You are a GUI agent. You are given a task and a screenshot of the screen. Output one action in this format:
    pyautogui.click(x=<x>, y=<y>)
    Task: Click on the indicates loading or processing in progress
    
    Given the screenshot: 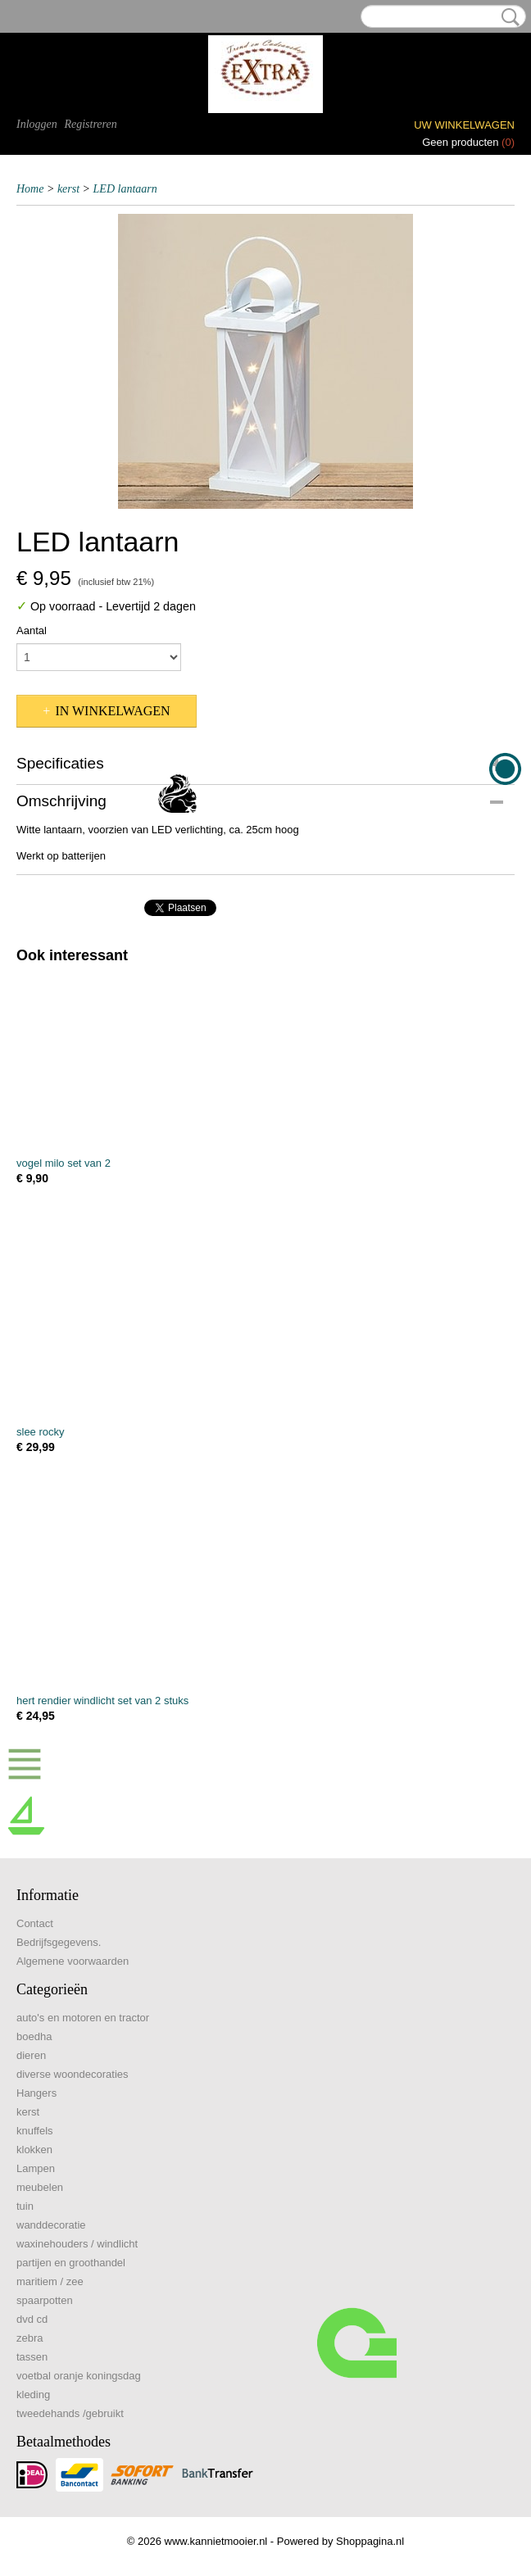 What is the action you would take?
    pyautogui.click(x=505, y=769)
    